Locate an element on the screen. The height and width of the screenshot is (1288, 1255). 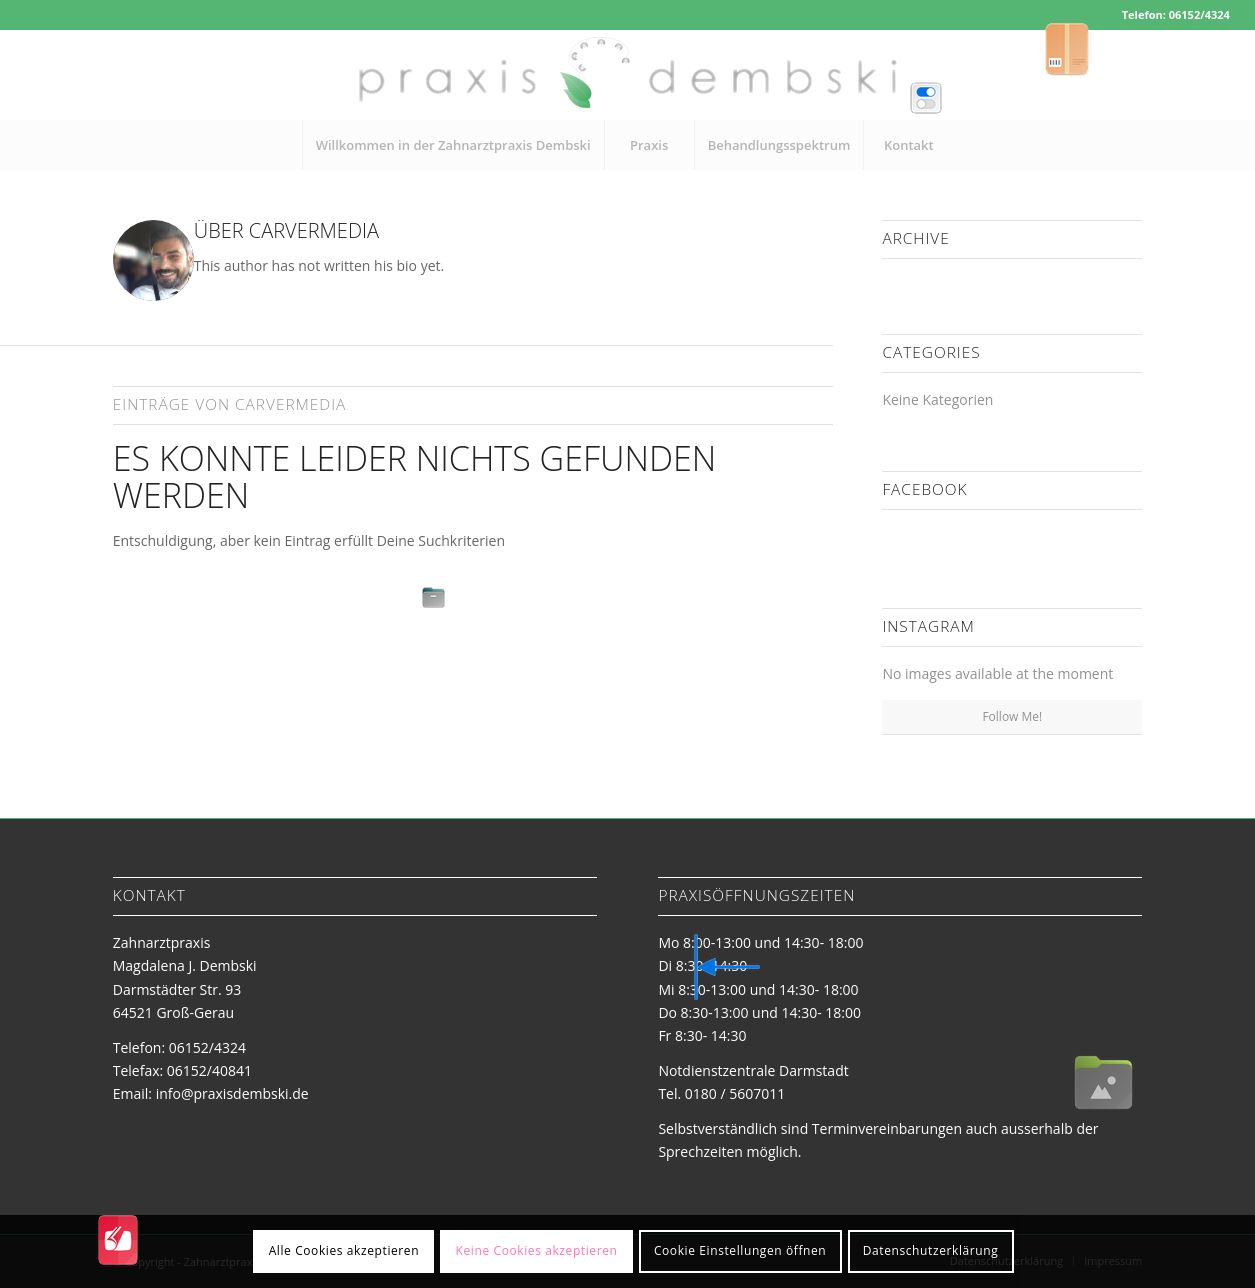
an EPS image file type indicator is located at coordinates (118, 1240).